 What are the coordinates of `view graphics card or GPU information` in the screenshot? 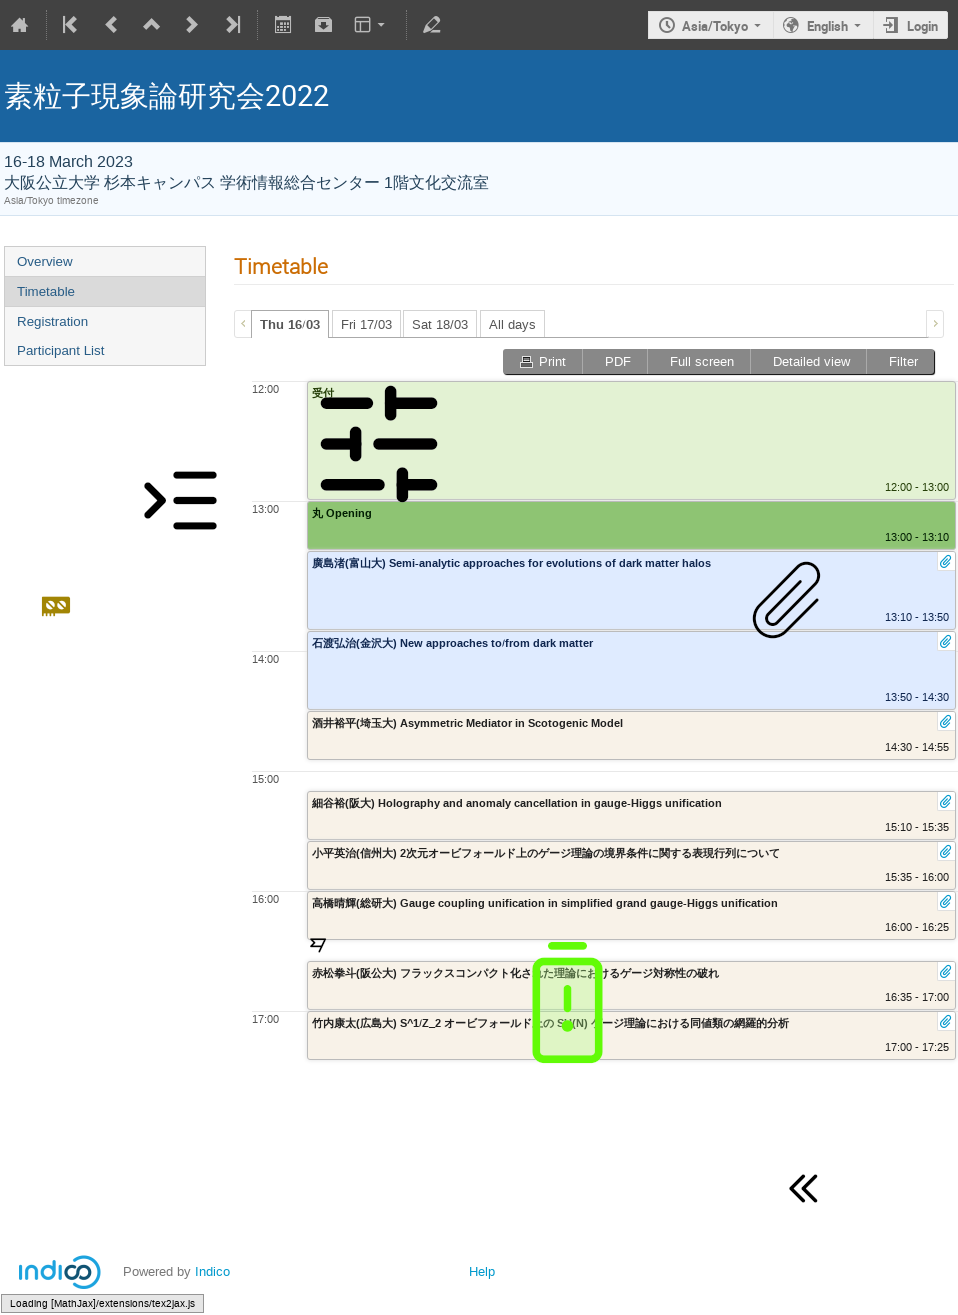 It's located at (56, 606).